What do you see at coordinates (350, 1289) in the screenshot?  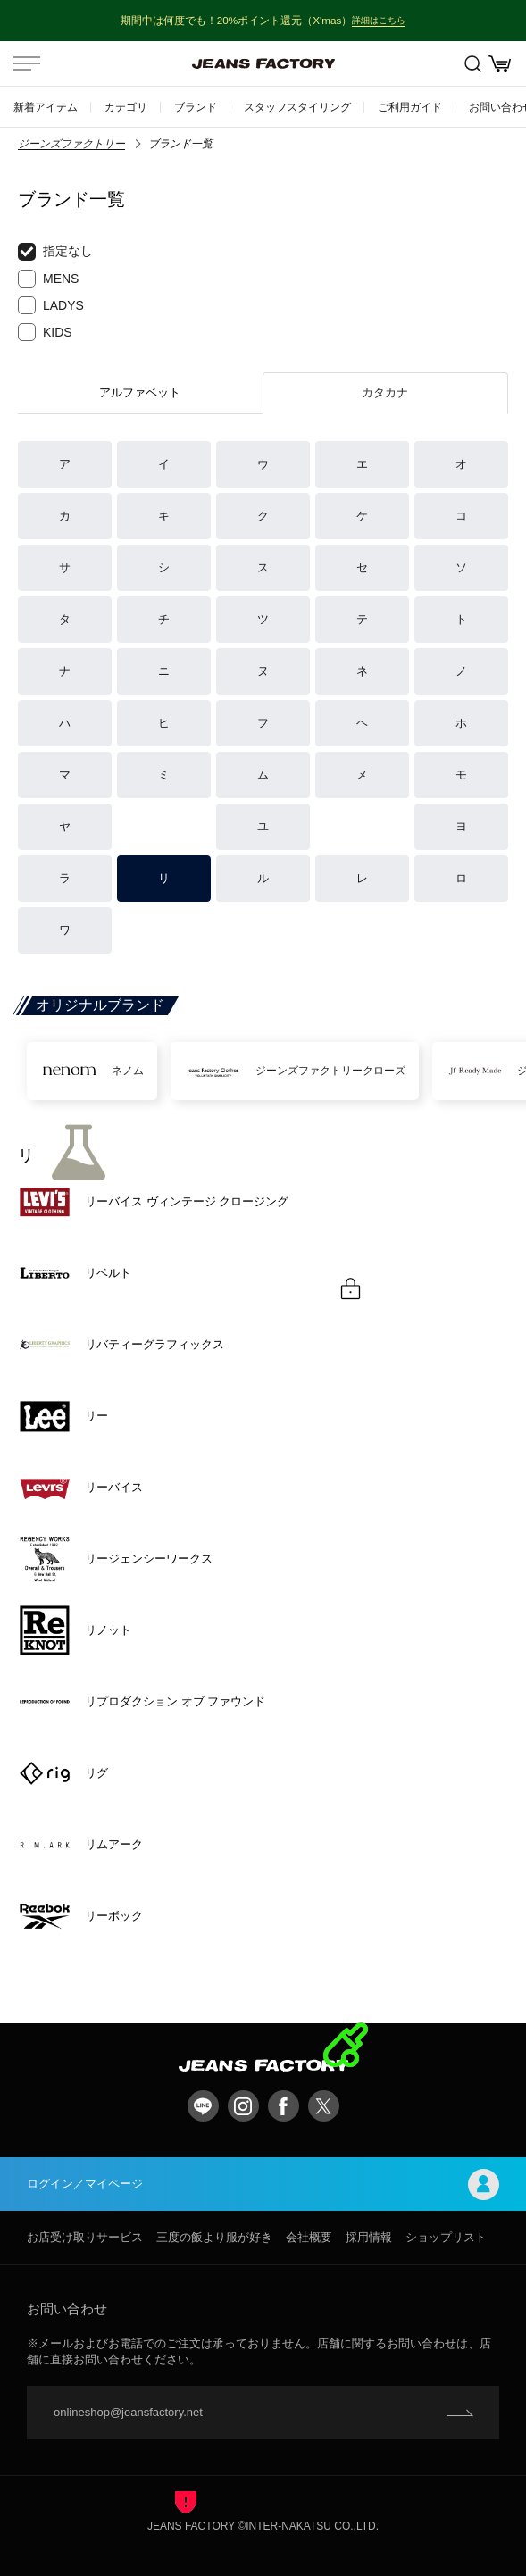 I see `indicates a locked or secured item` at bounding box center [350, 1289].